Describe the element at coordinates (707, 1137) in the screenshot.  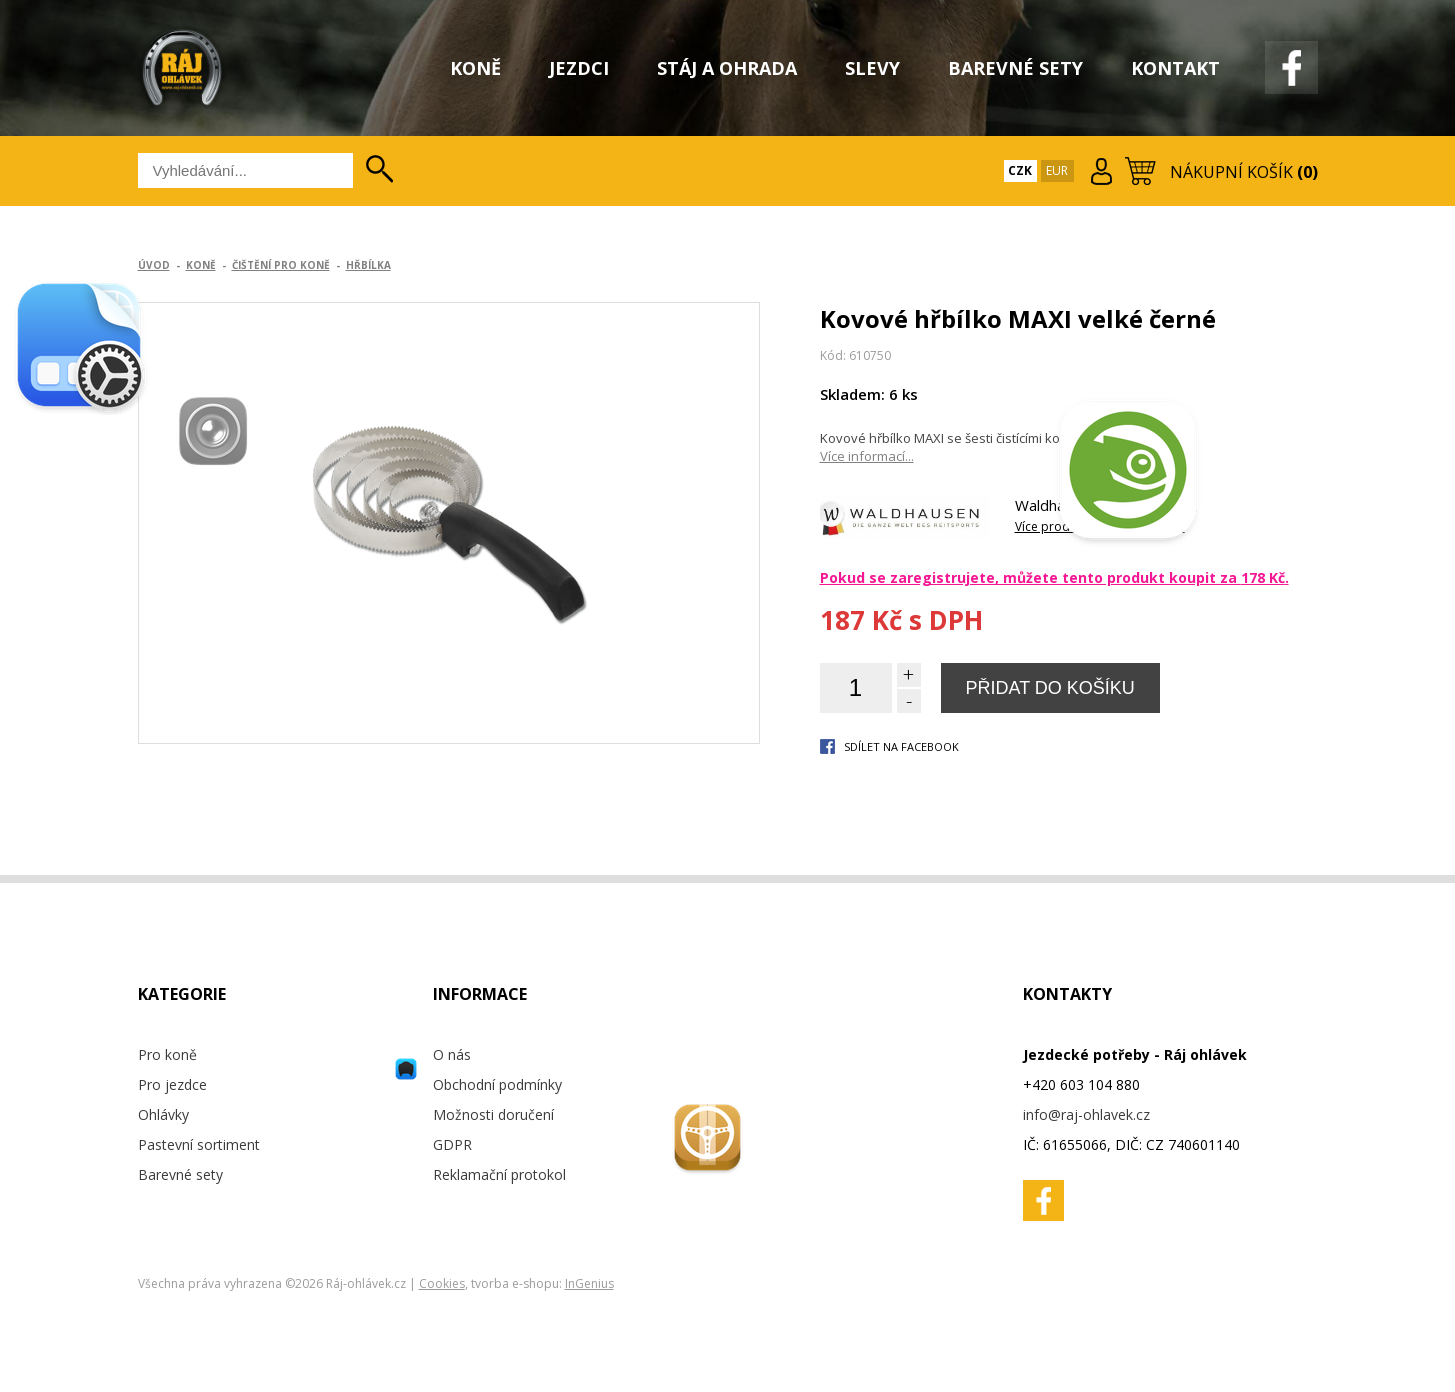
I see `open boxflat racing wheel configuration app` at that location.